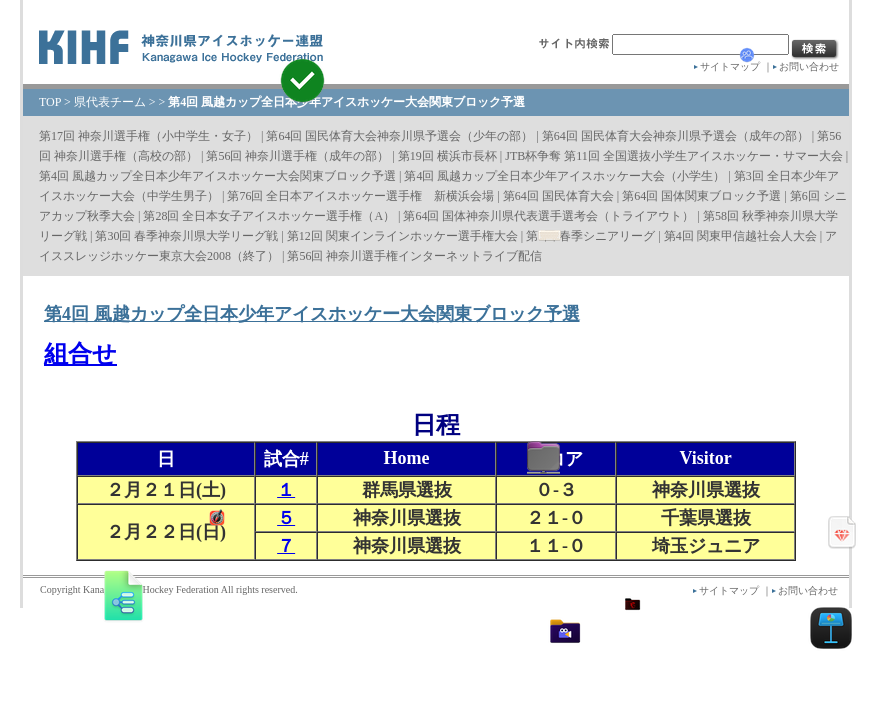  Describe the element at coordinates (217, 518) in the screenshot. I see `open digital color meter utility` at that location.